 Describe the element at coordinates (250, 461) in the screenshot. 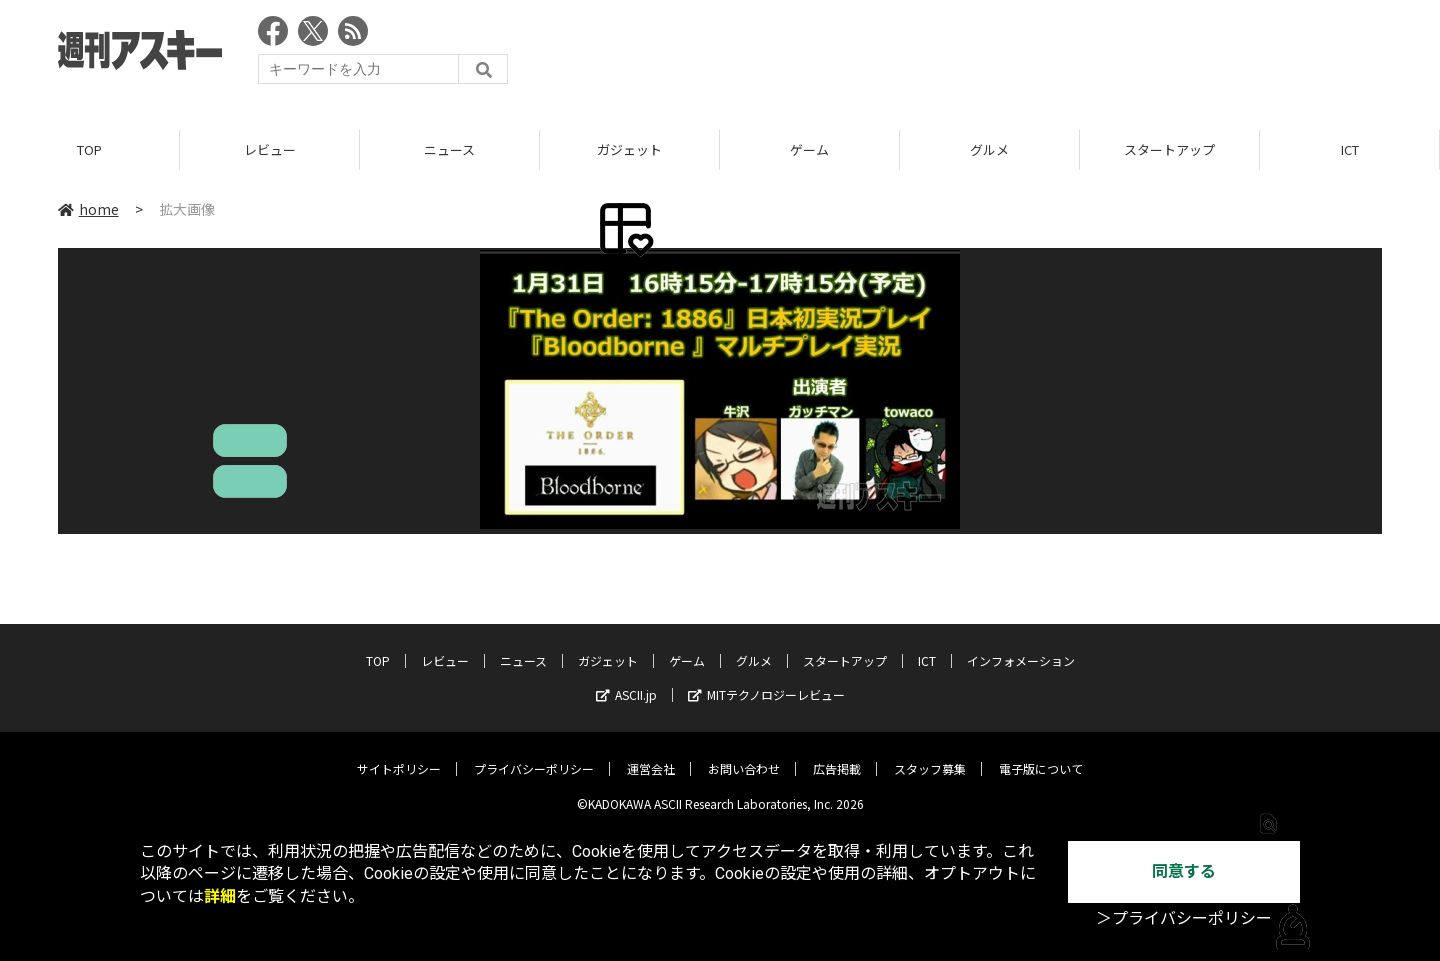

I see `switch to list view` at that location.